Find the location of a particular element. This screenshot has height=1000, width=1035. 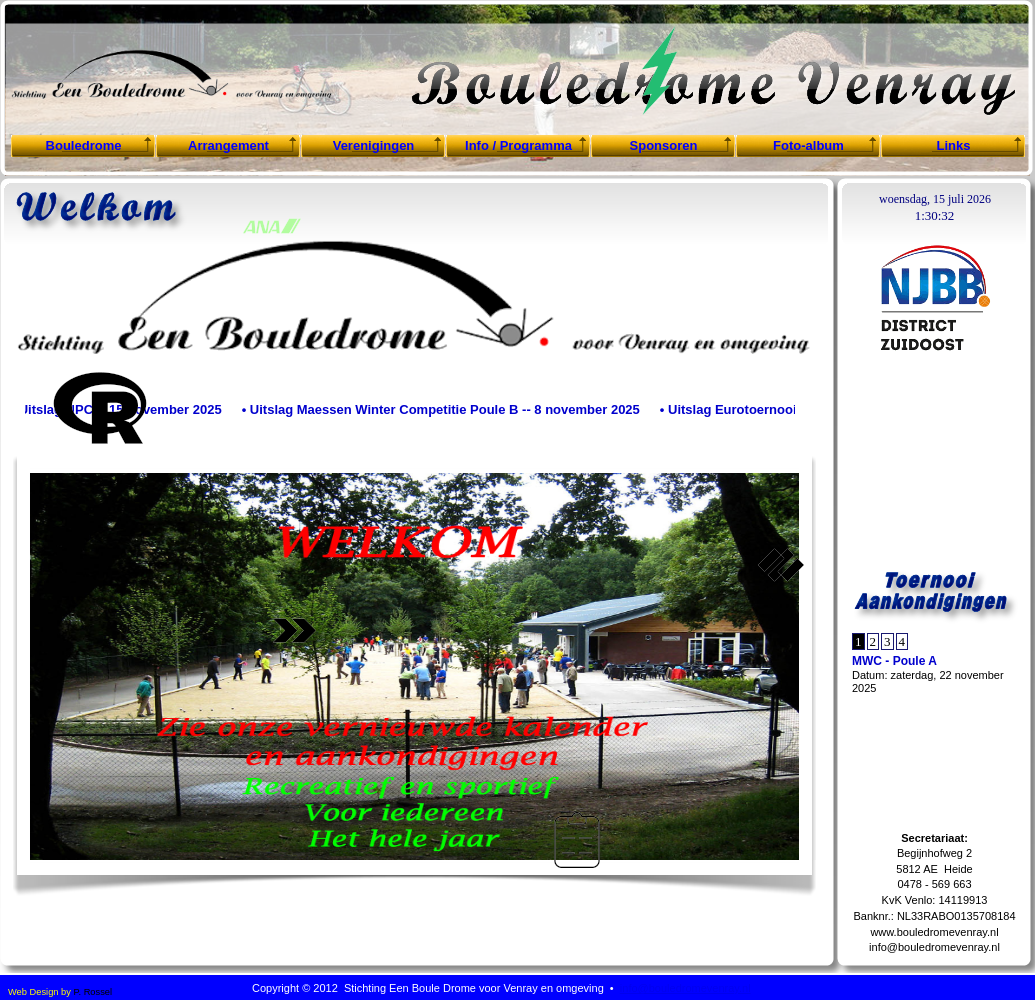

palo alto networks company logo is located at coordinates (781, 565).